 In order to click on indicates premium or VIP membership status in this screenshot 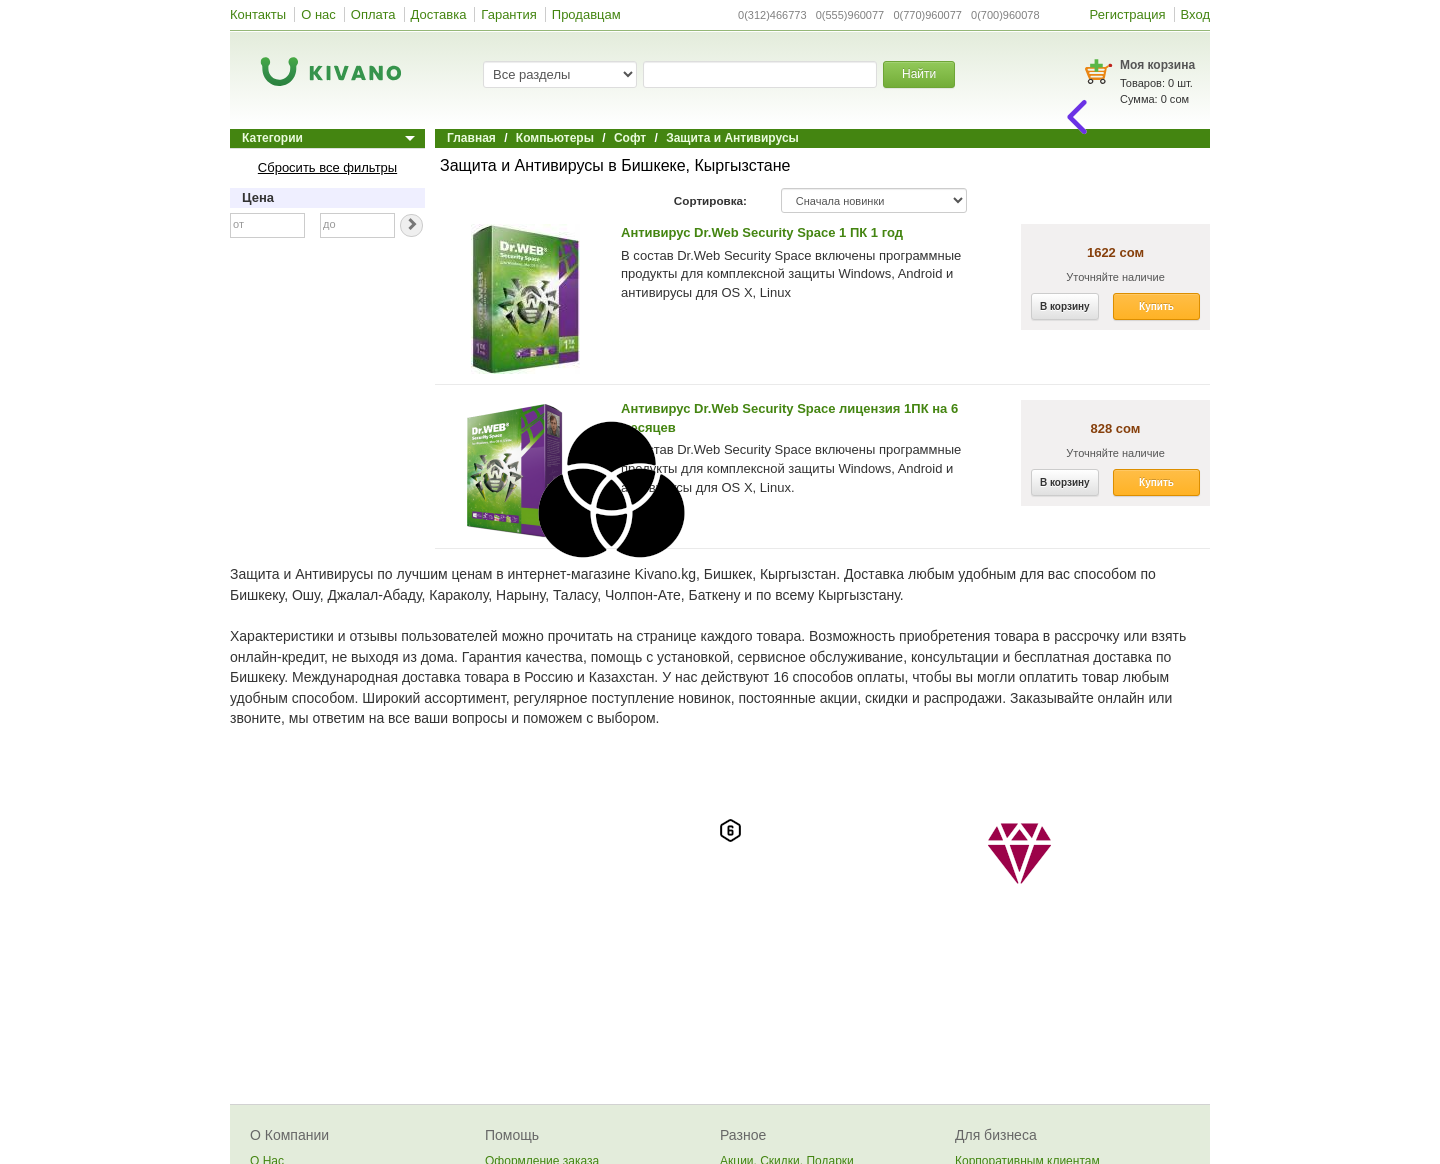, I will do `click(1019, 853)`.